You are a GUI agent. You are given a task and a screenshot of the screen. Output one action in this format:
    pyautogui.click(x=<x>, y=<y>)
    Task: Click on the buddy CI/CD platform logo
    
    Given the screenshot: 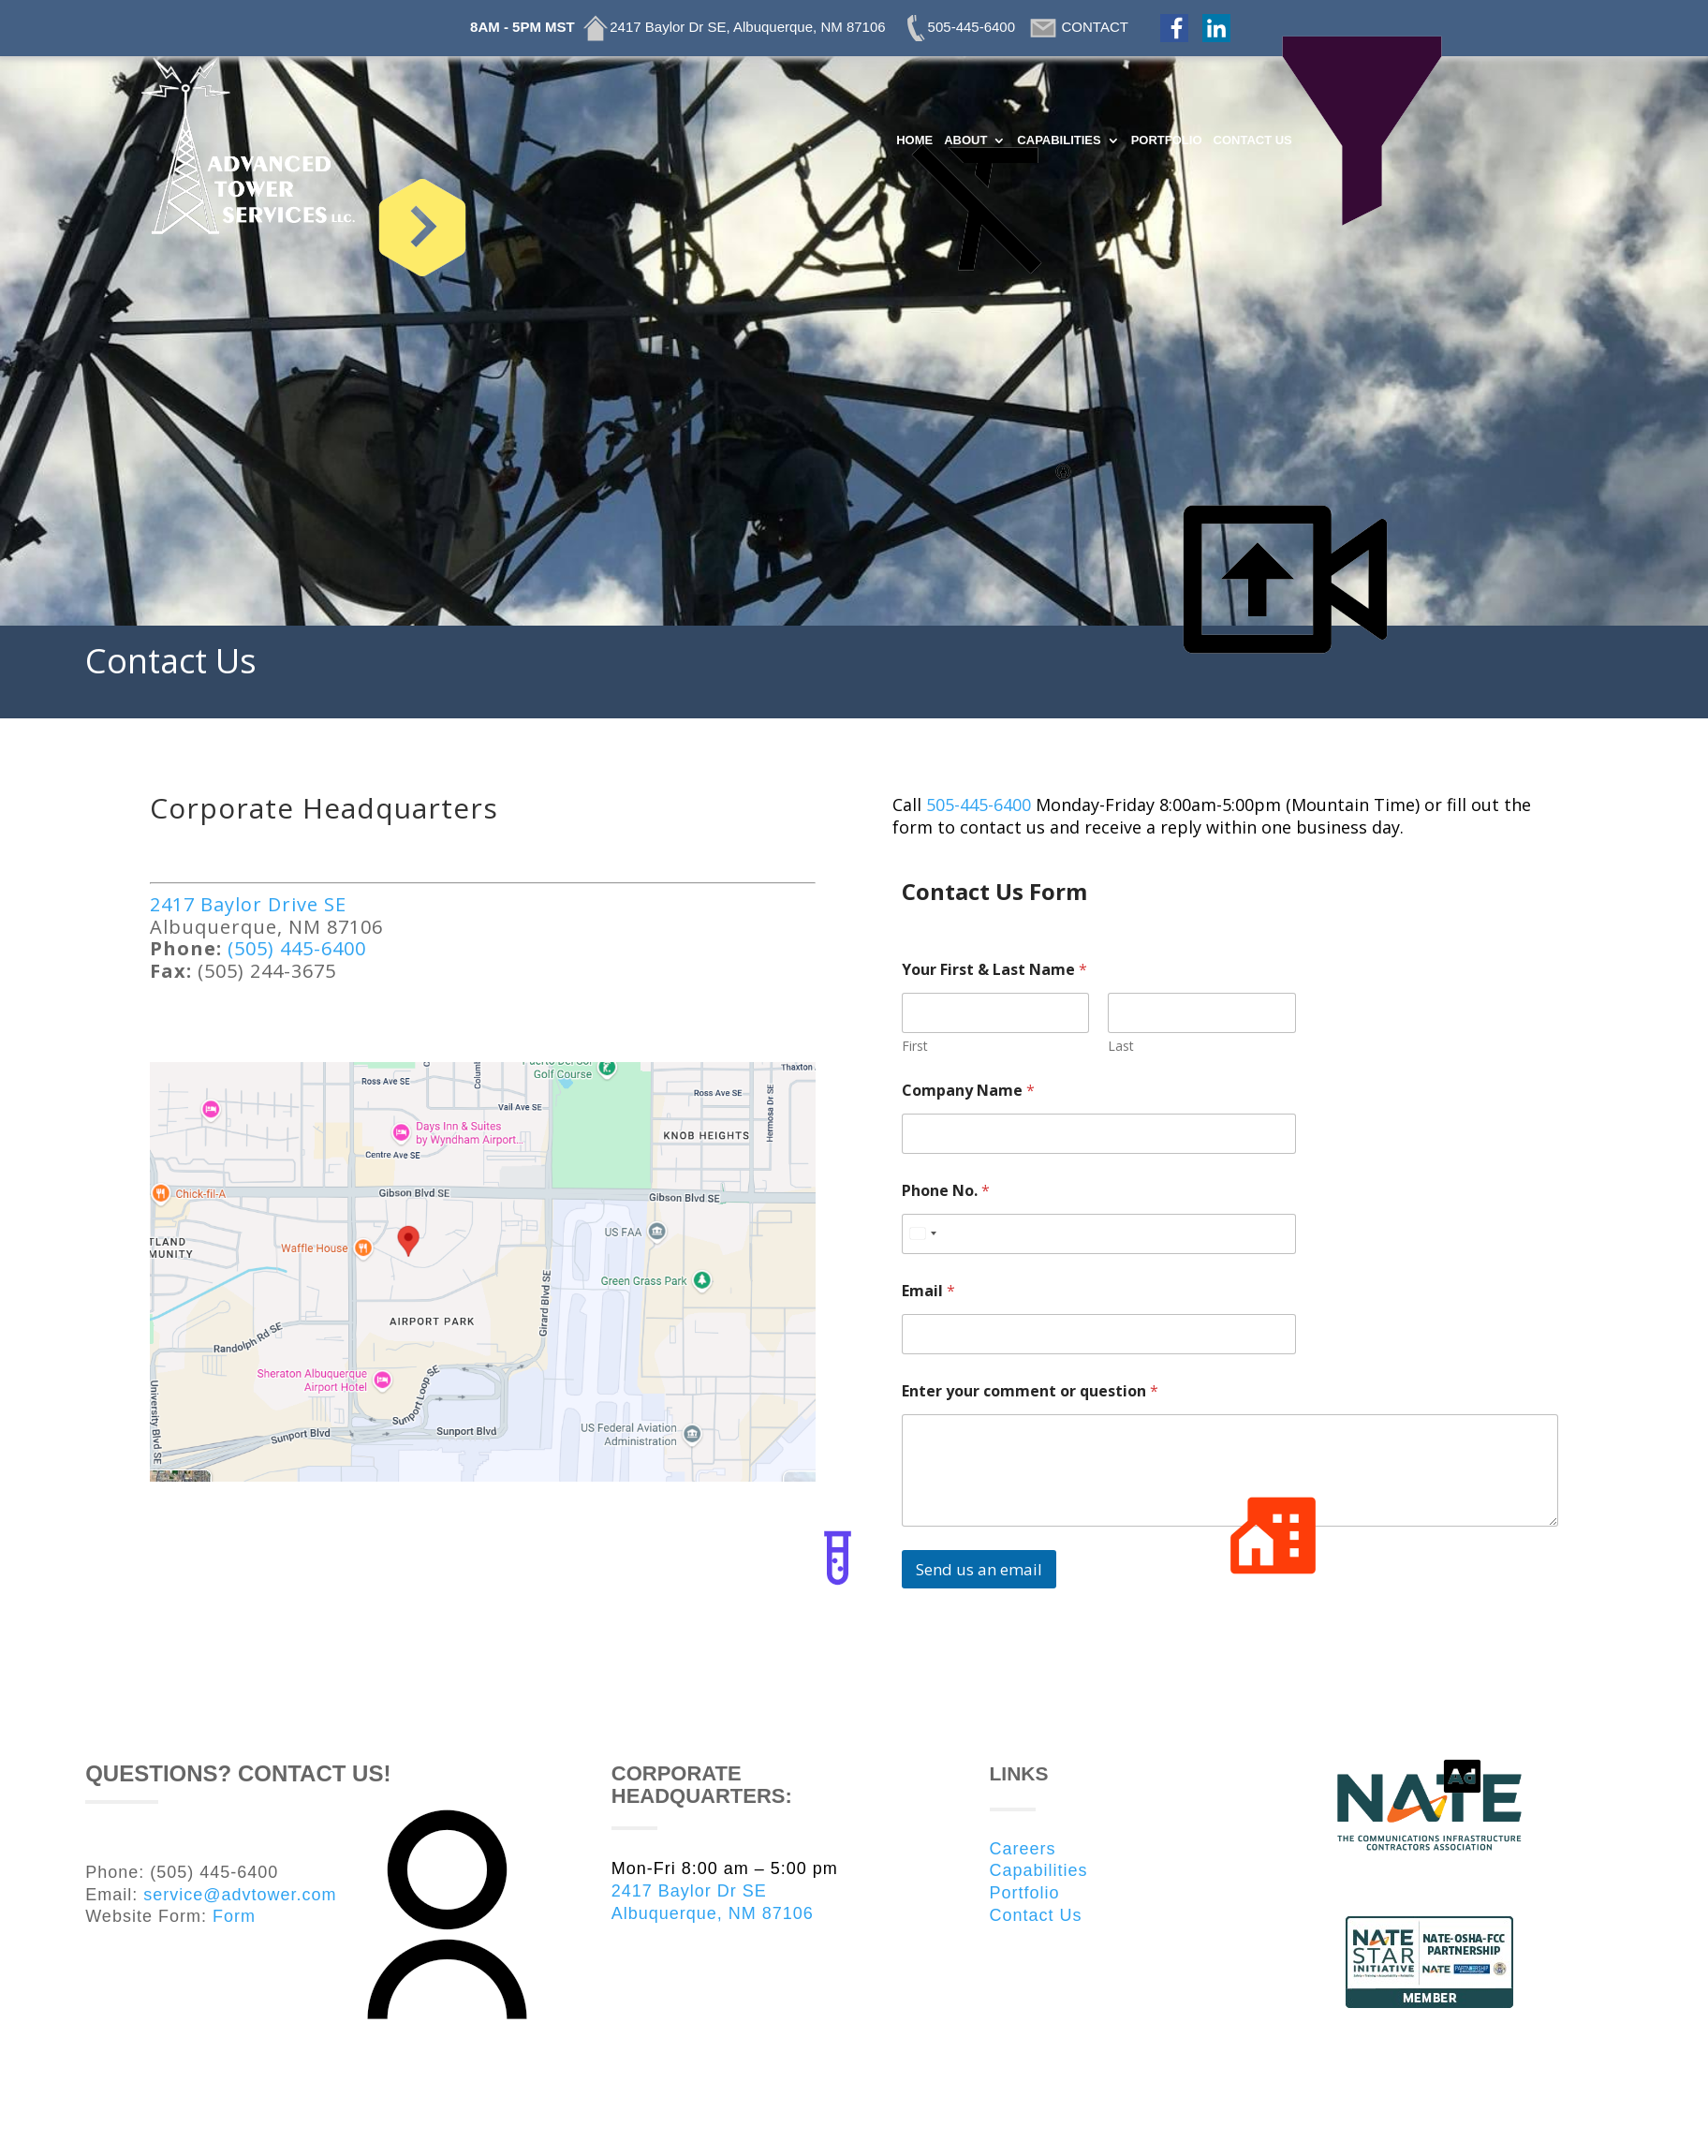 What is the action you would take?
    pyautogui.click(x=422, y=228)
    